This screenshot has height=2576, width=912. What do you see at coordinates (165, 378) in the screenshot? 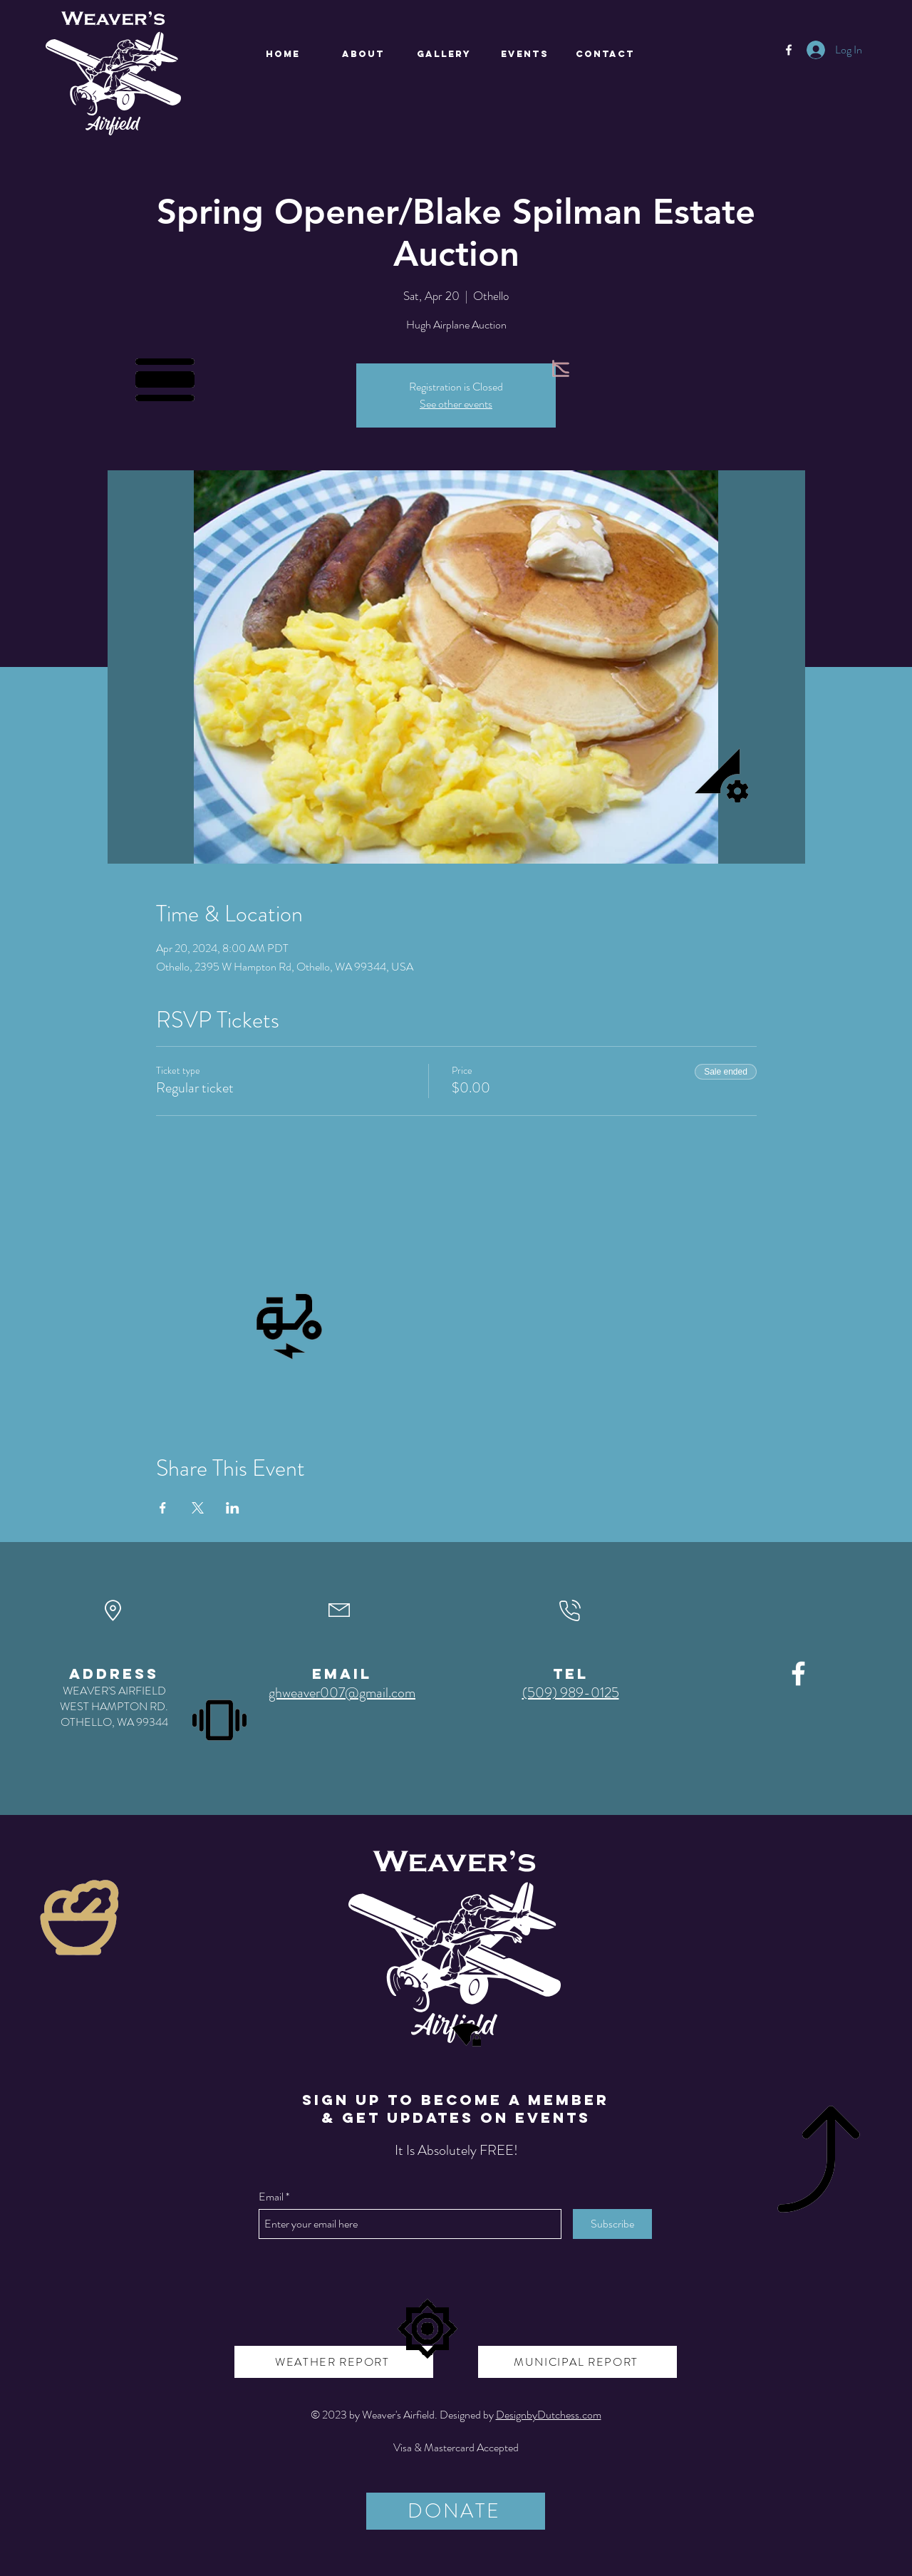
I see `switch to daily calendar view` at bounding box center [165, 378].